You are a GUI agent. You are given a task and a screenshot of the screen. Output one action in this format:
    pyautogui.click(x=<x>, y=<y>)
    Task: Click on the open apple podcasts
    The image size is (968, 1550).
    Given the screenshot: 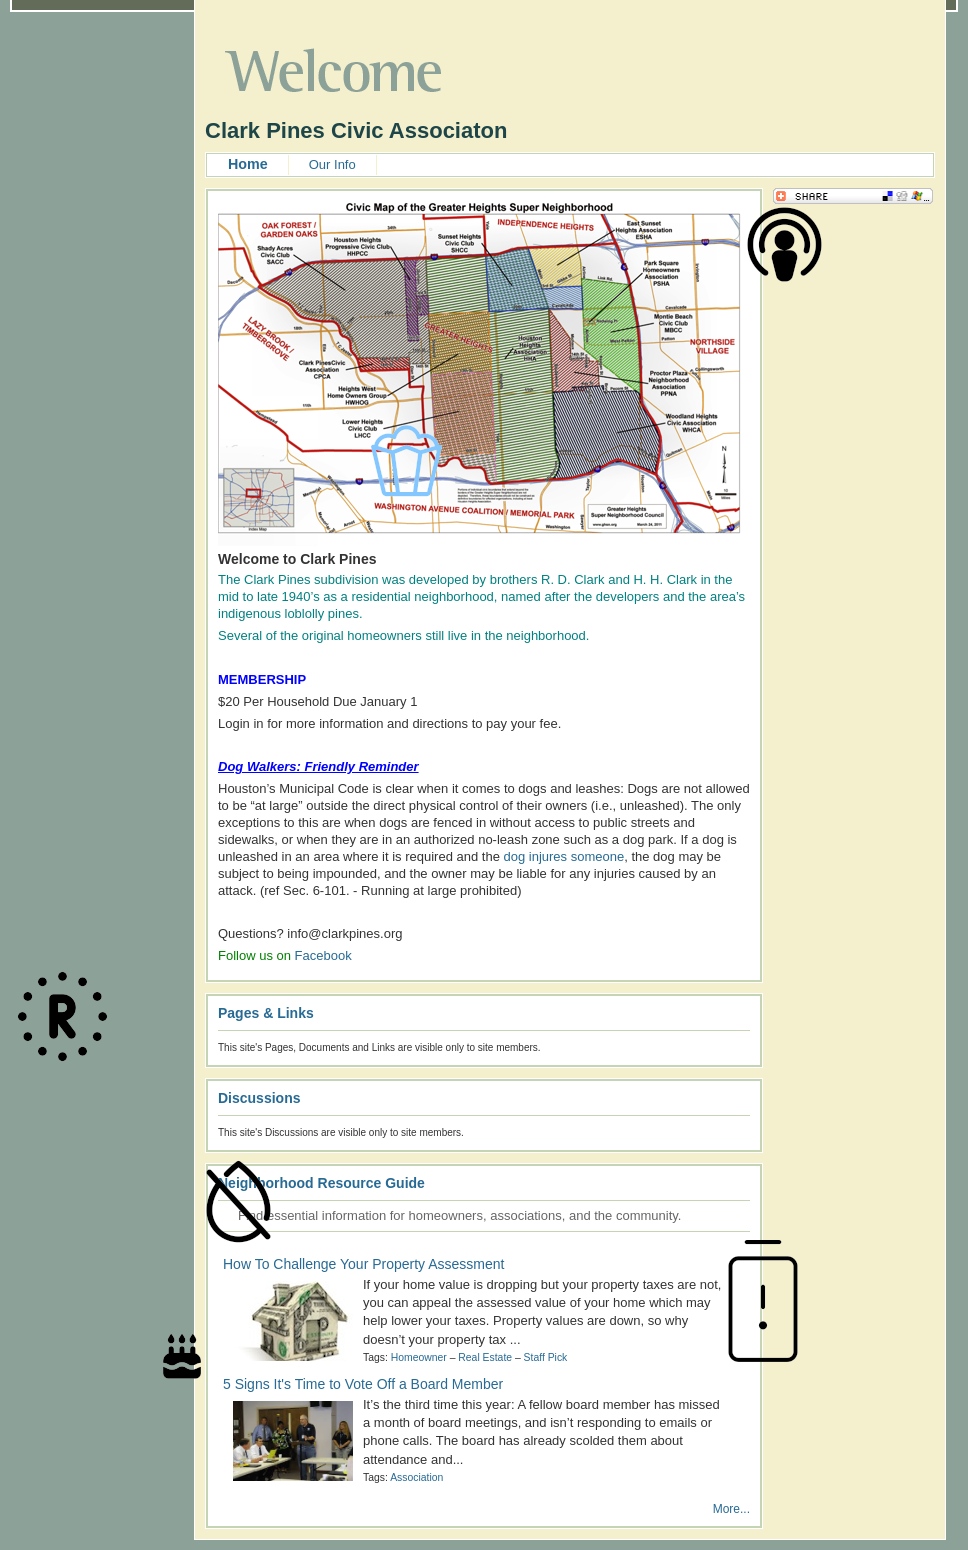 What is the action you would take?
    pyautogui.click(x=784, y=244)
    